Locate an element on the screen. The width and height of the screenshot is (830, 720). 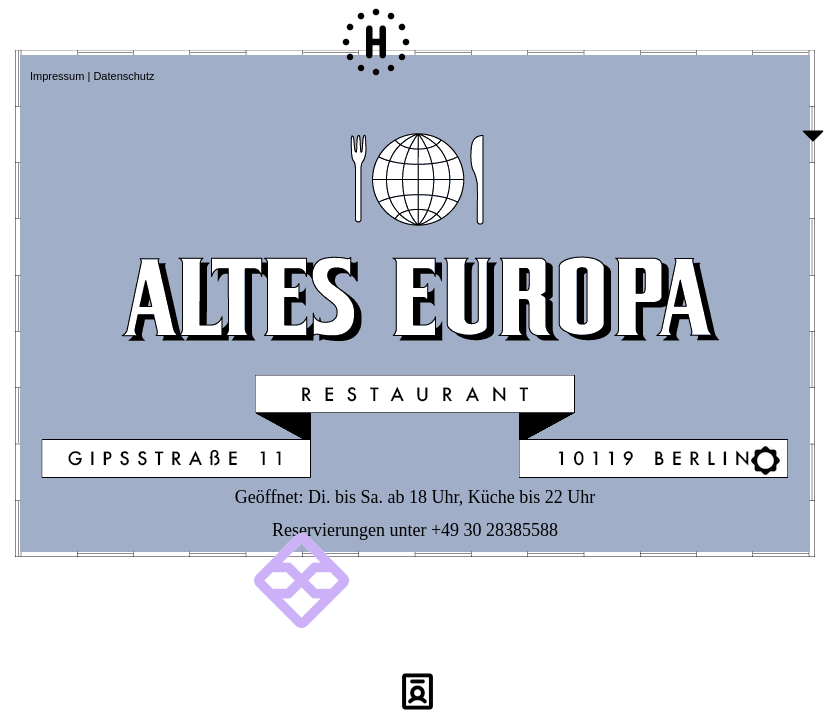
expand a dropdown menu is located at coordinates (813, 135).